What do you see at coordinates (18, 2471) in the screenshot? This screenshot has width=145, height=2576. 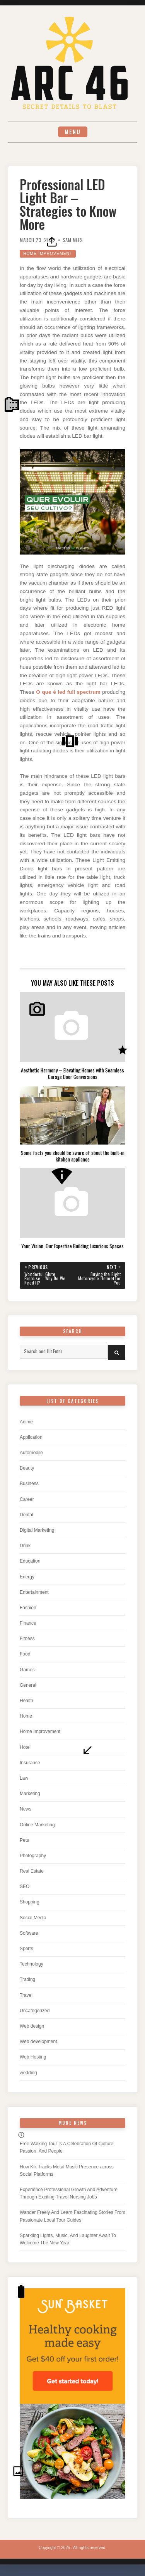 I see `view original image without cropping` at bounding box center [18, 2471].